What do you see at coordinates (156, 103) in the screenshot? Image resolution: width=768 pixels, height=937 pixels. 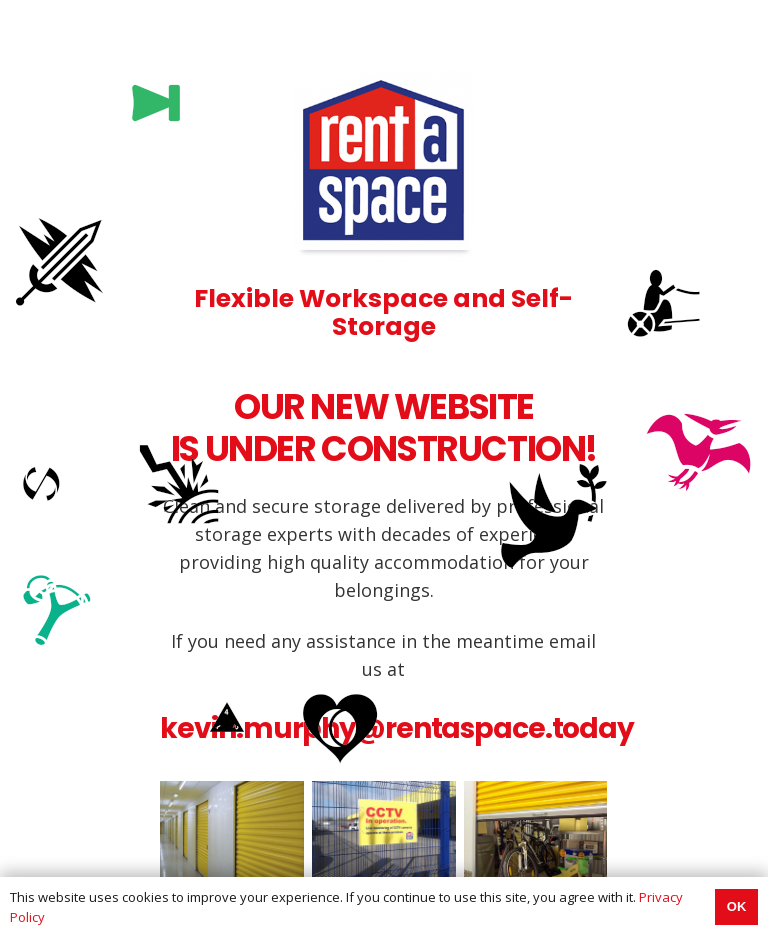 I see `skip to next track or media` at bounding box center [156, 103].